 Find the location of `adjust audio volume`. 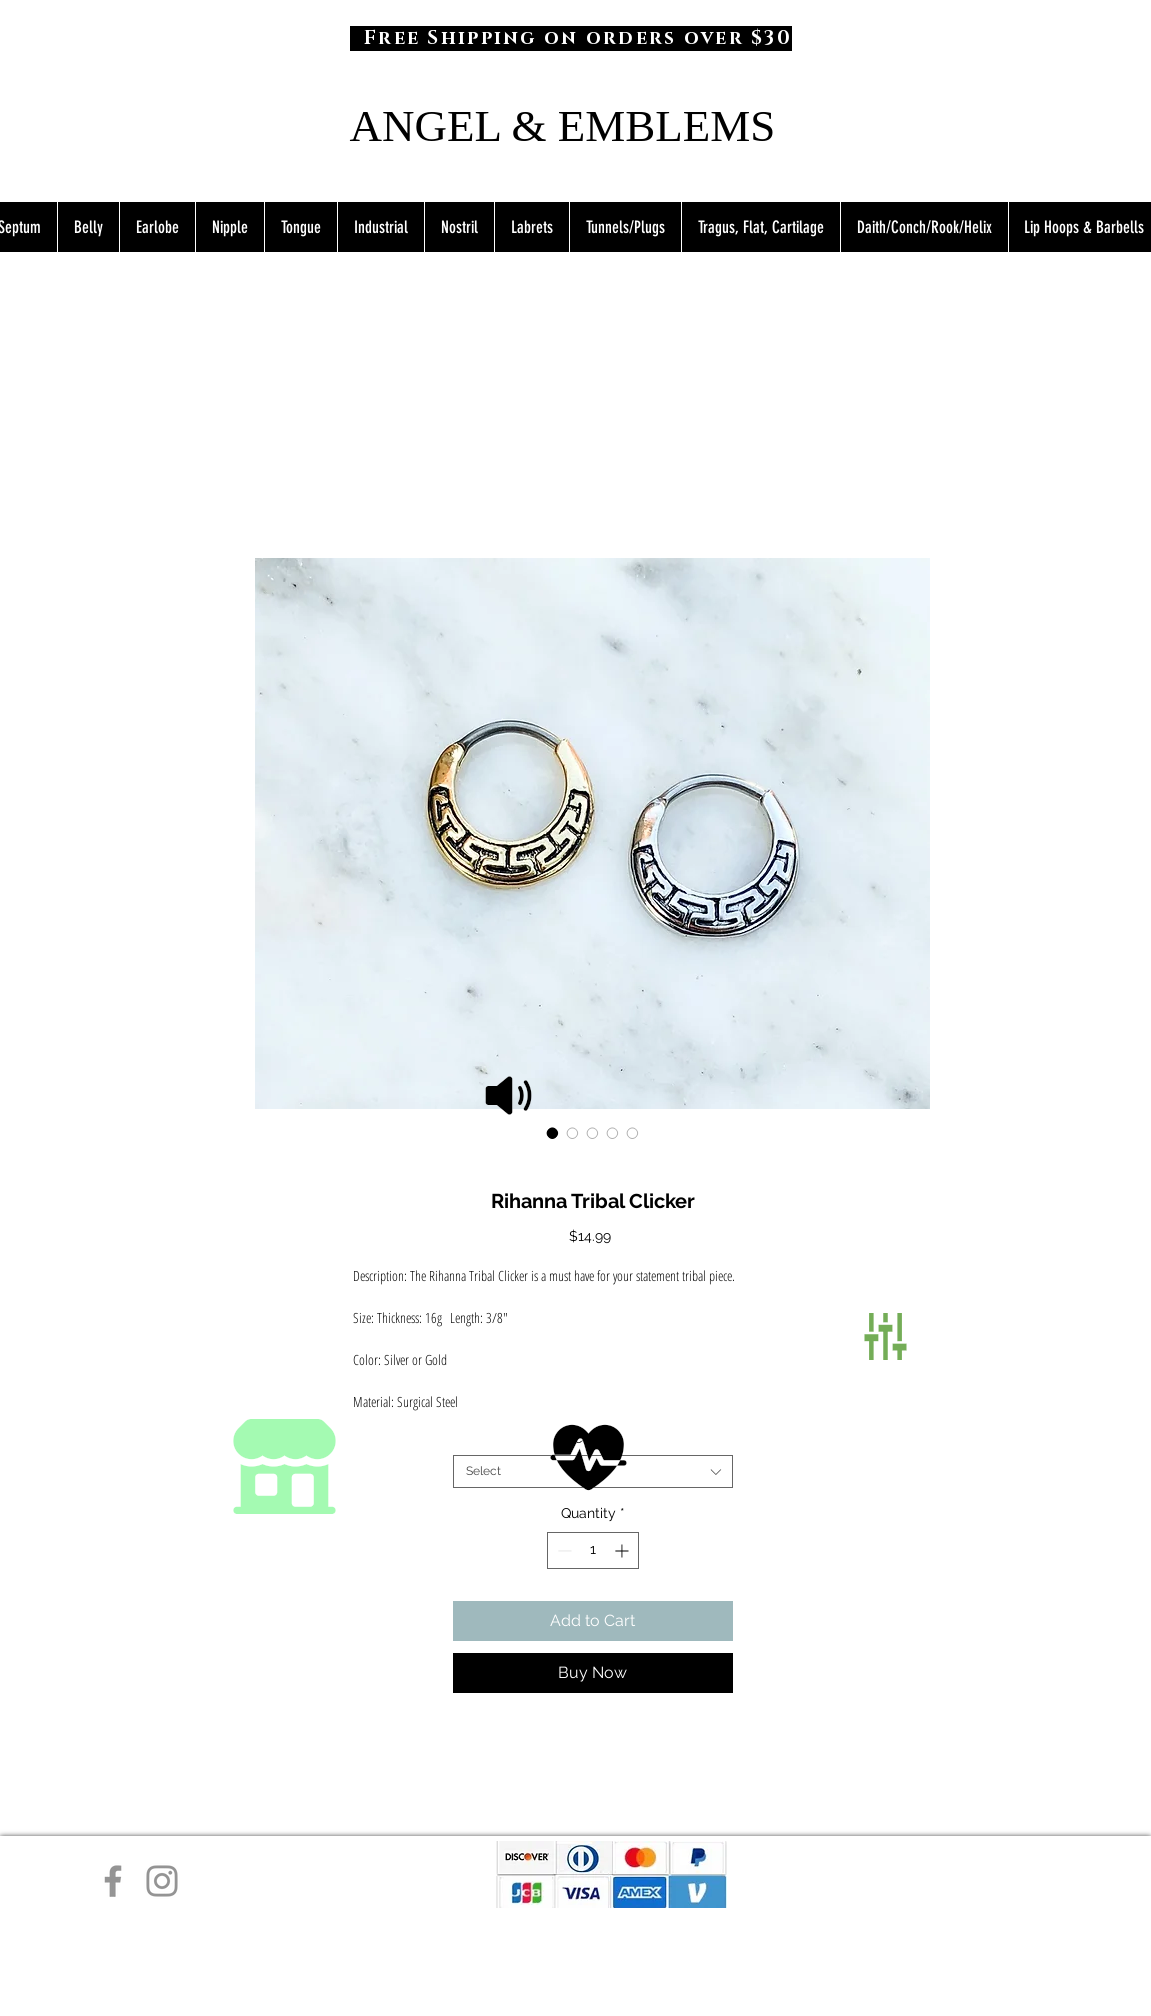

adjust audio volume is located at coordinates (508, 1095).